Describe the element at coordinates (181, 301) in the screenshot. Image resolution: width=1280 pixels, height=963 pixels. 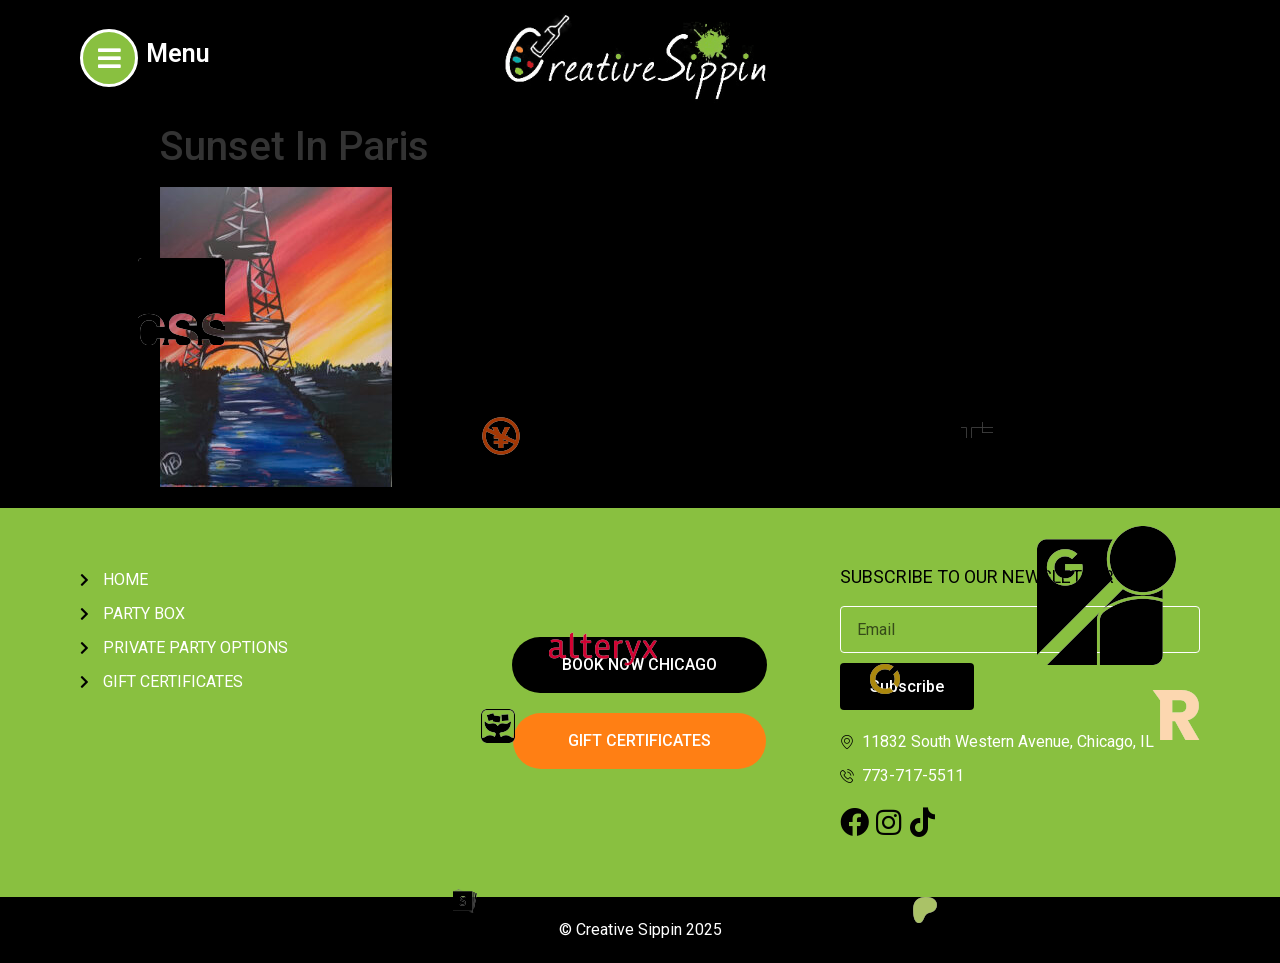
I see `visit CSS Wizardry website or resources` at that location.